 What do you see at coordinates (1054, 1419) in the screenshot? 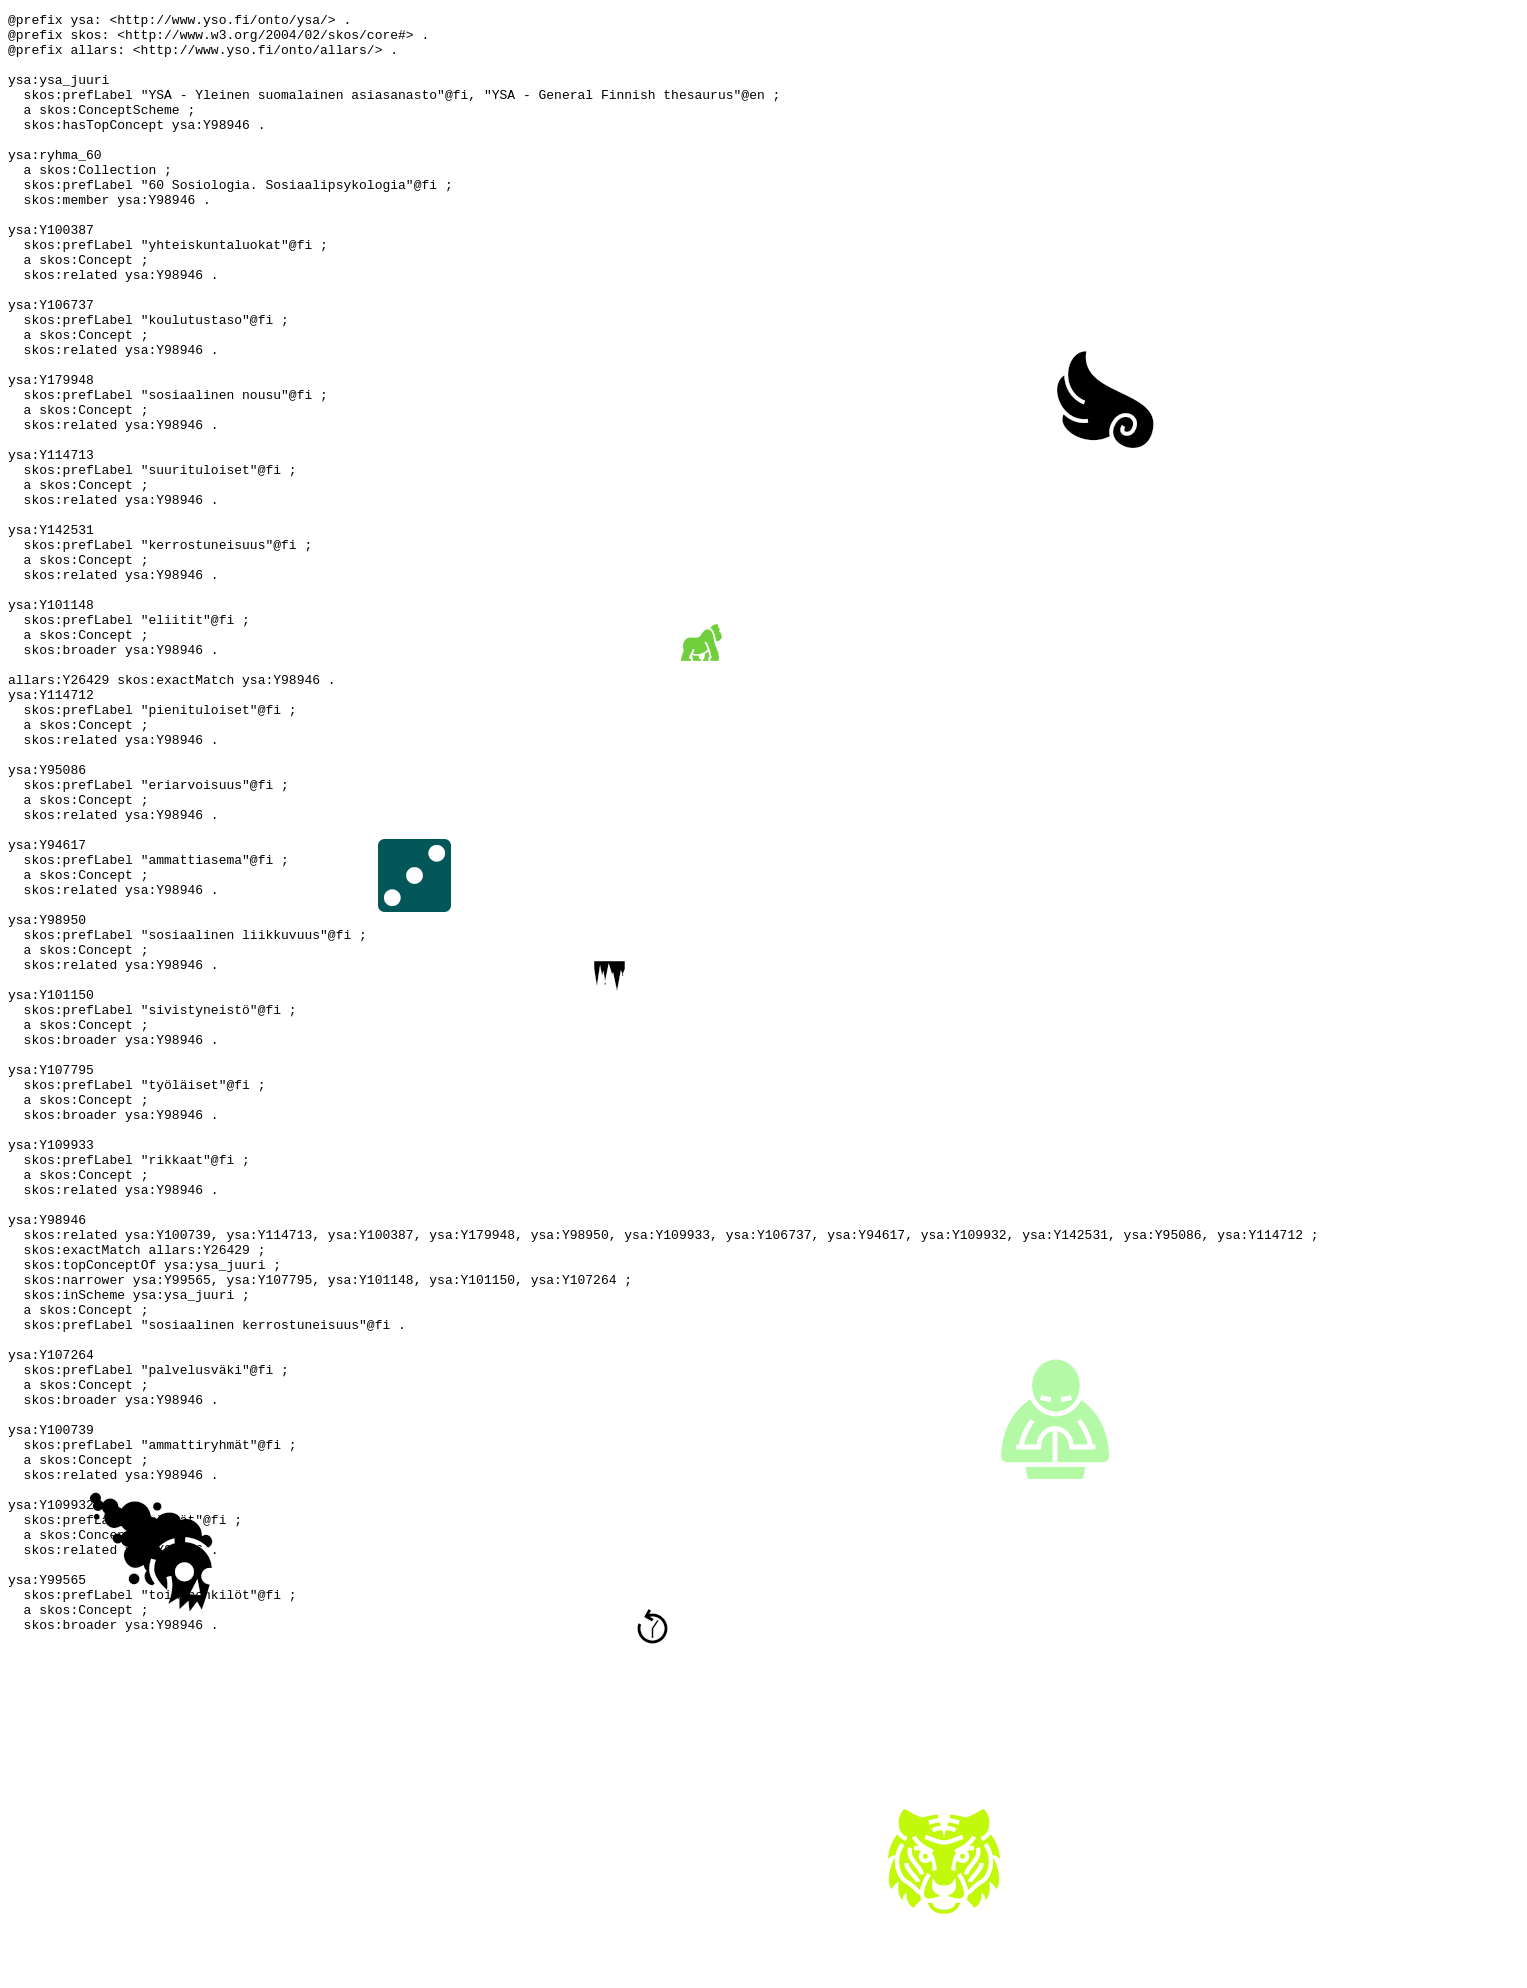
I see `access prayer or meditation features` at bounding box center [1054, 1419].